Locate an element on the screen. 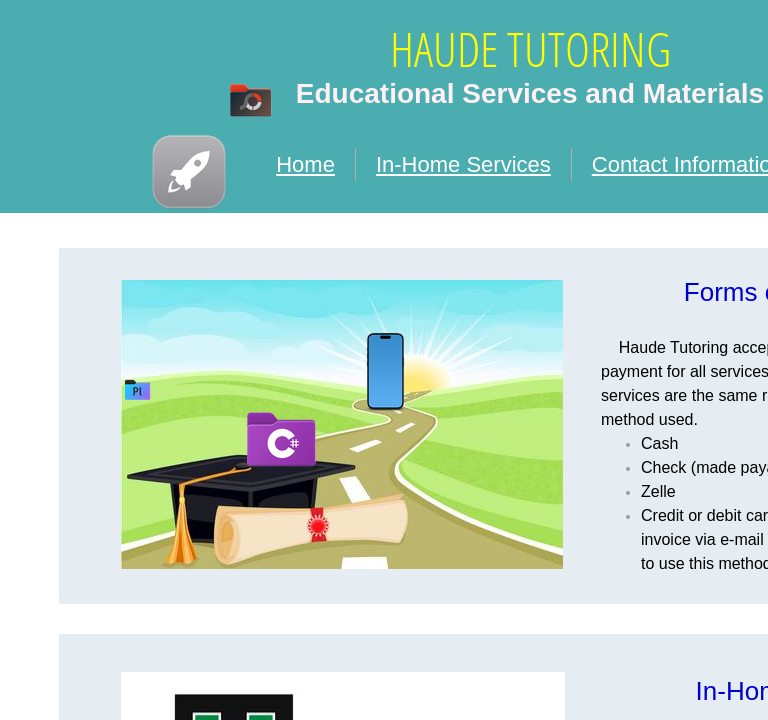 The image size is (768, 720). access startup and login session preferences is located at coordinates (189, 173).